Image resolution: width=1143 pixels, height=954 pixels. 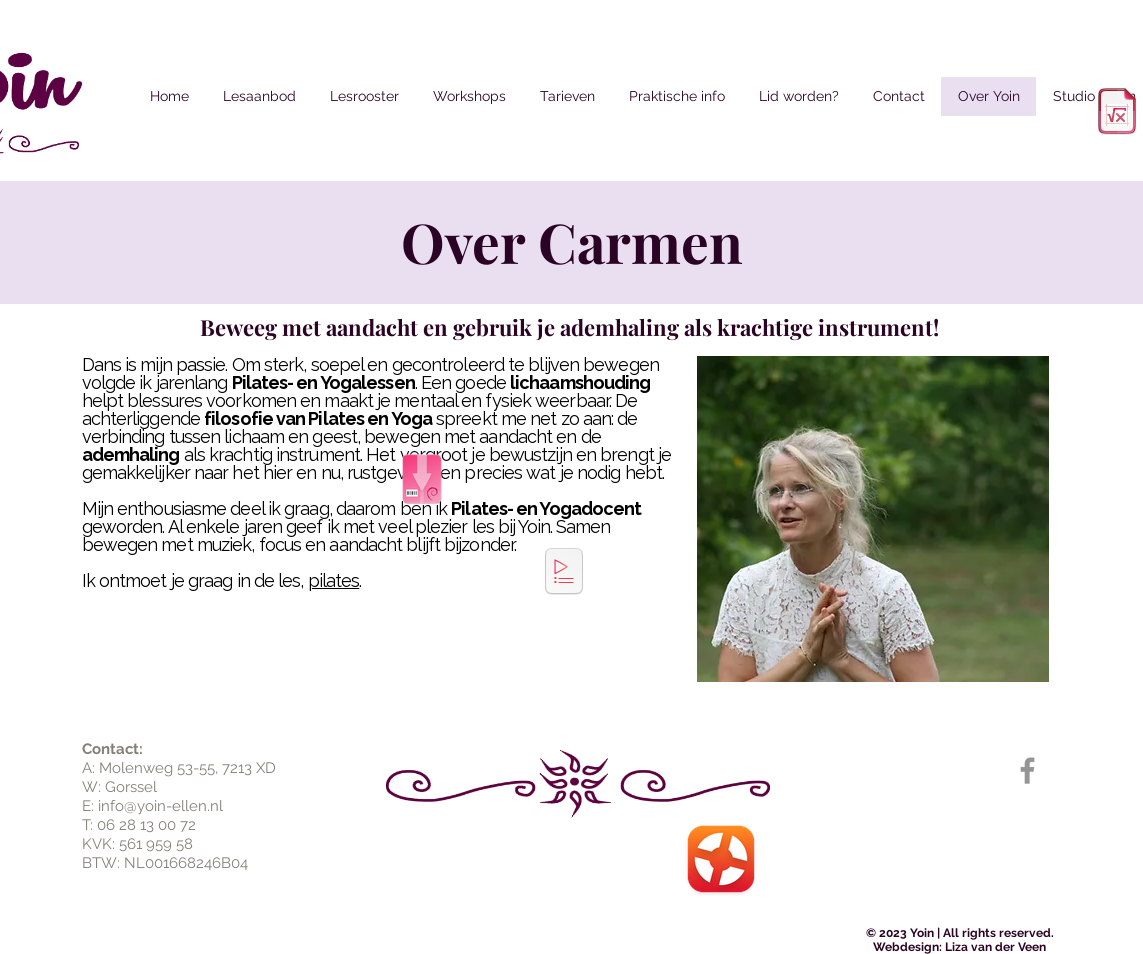 What do you see at coordinates (721, 859) in the screenshot?
I see `launch Team Fortress 2` at bounding box center [721, 859].